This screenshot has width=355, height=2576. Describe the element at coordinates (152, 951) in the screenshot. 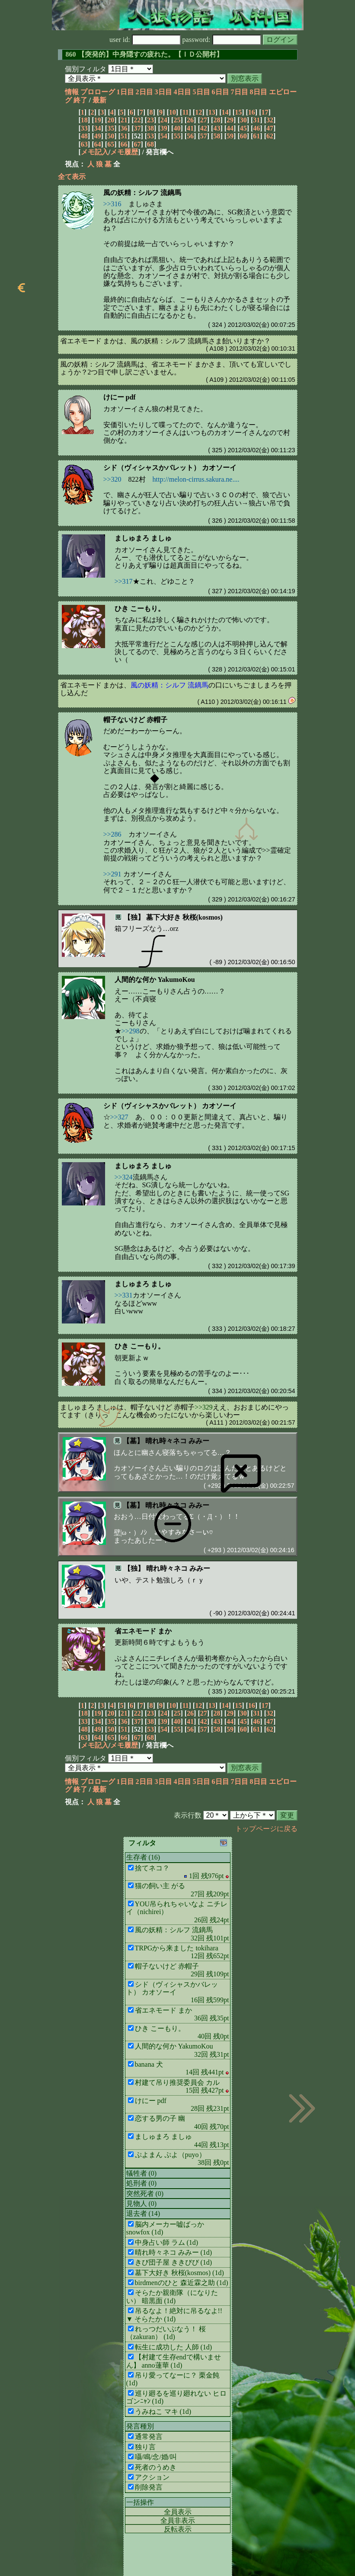

I see `access function or formula editor` at that location.